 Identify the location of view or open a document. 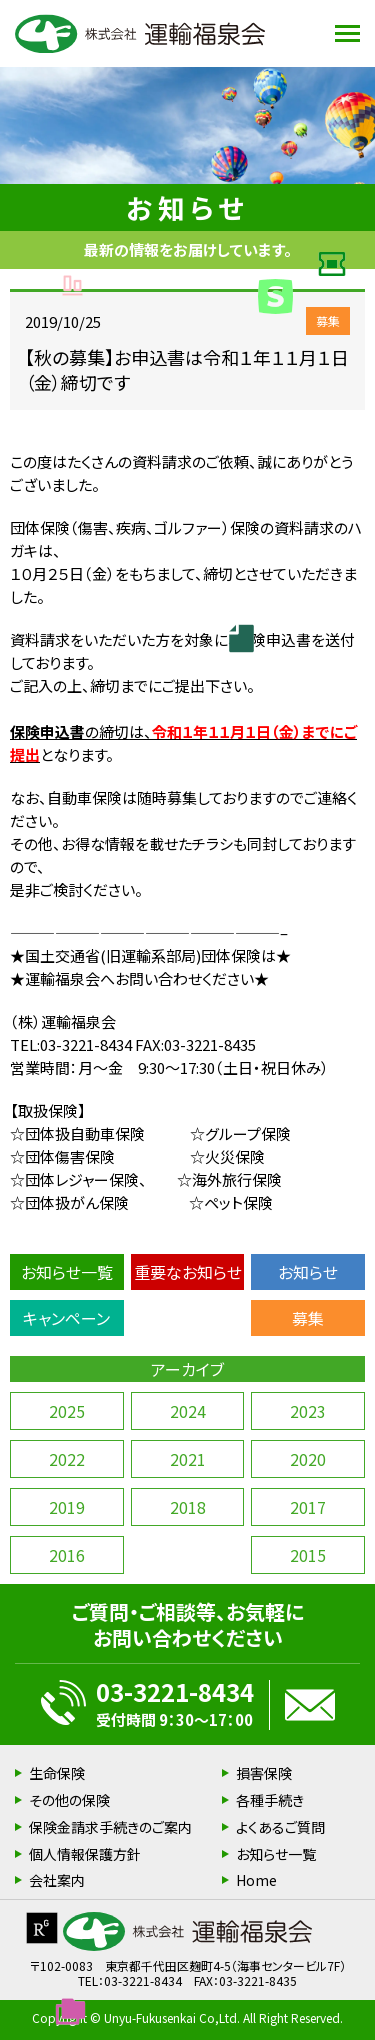
(241, 638).